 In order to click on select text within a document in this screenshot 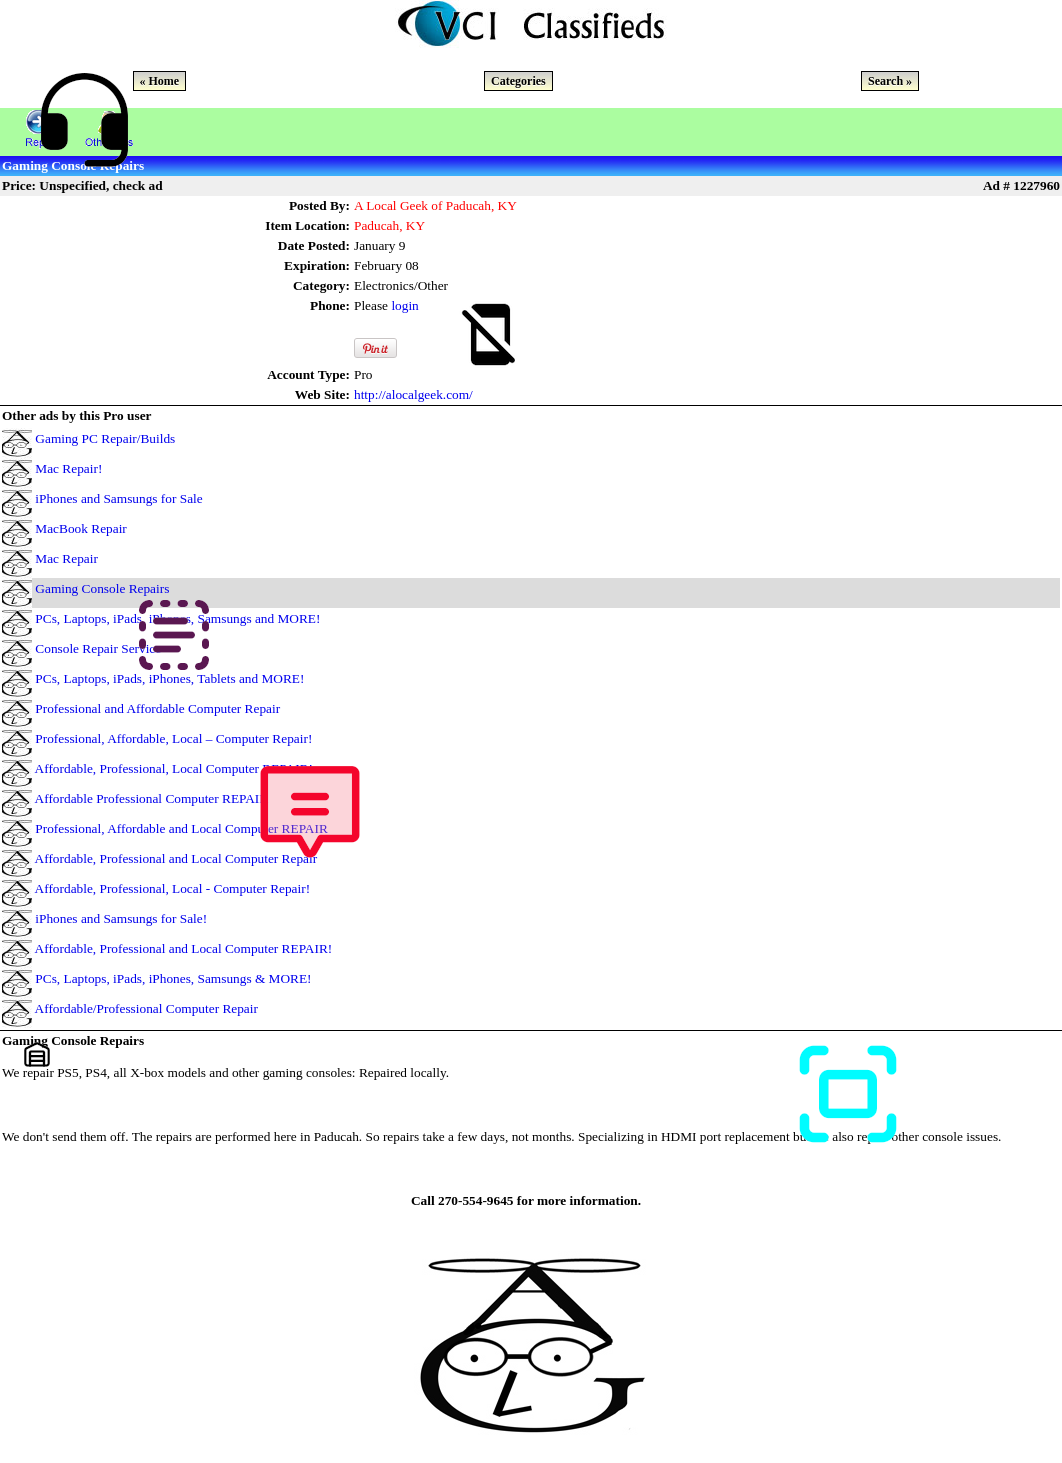, I will do `click(174, 635)`.